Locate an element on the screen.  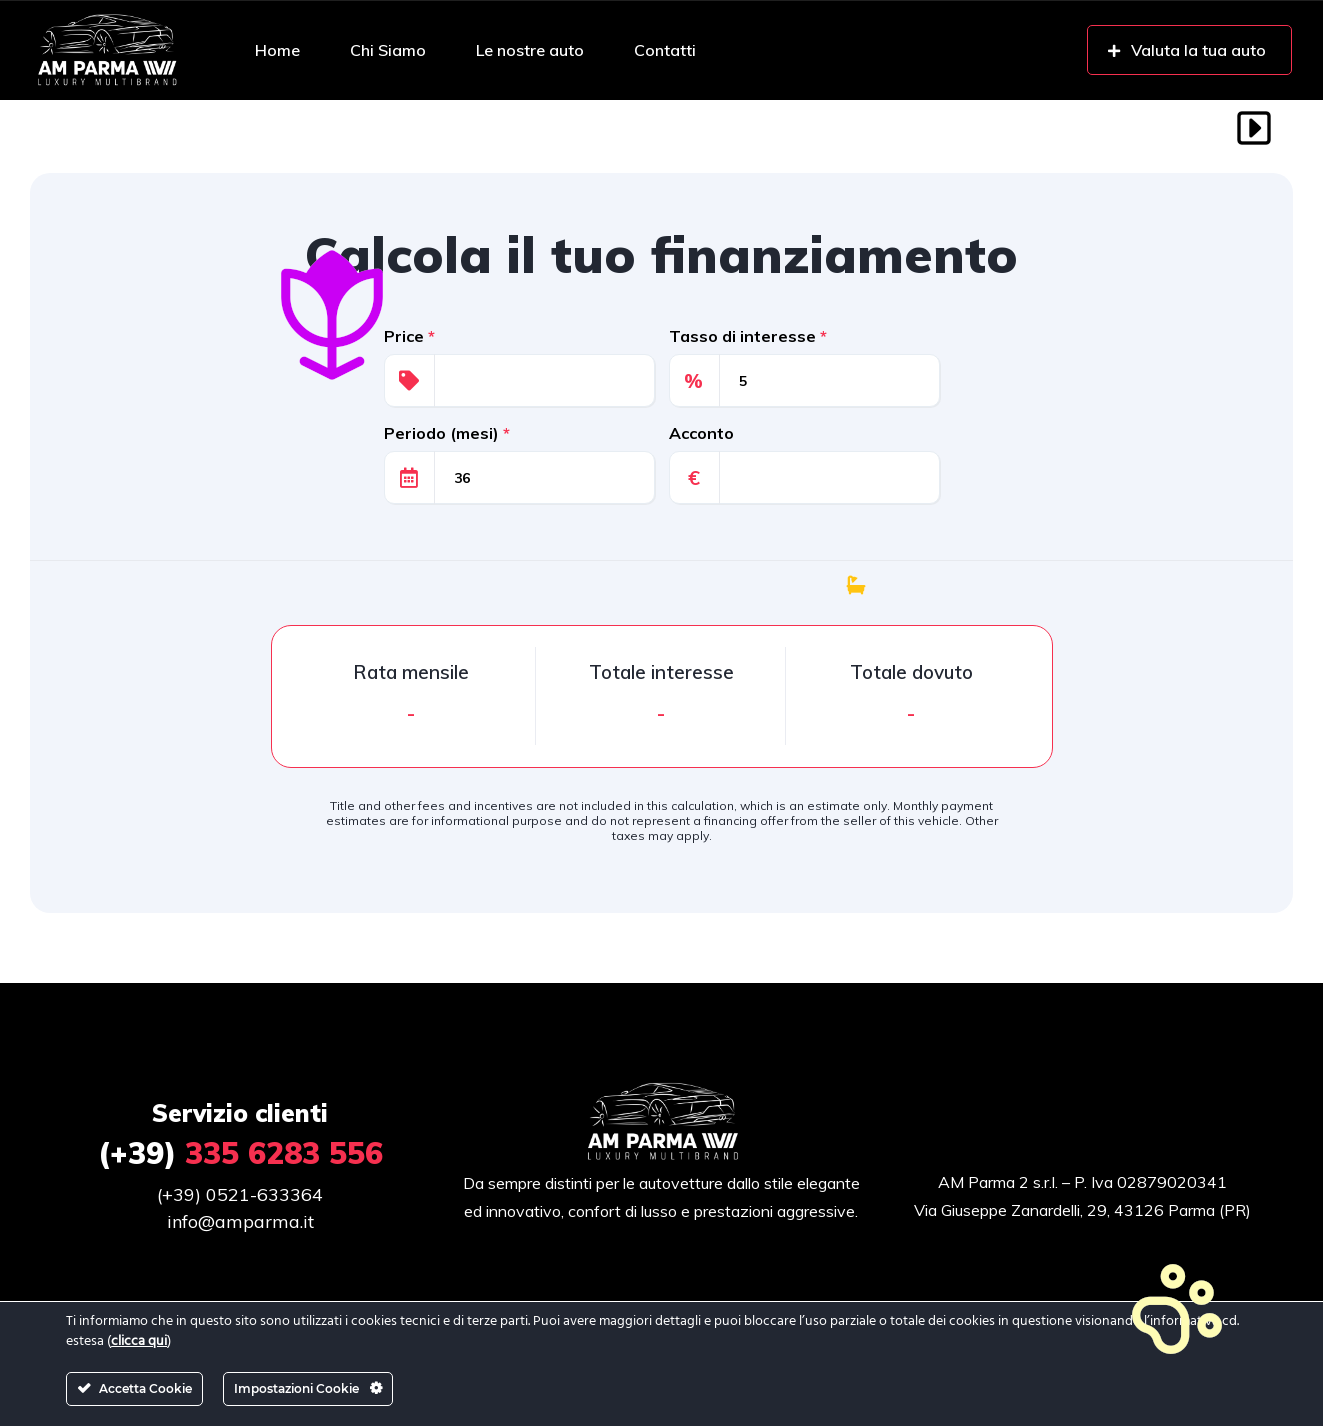
indicates bathroom amenities available is located at coordinates (856, 585).